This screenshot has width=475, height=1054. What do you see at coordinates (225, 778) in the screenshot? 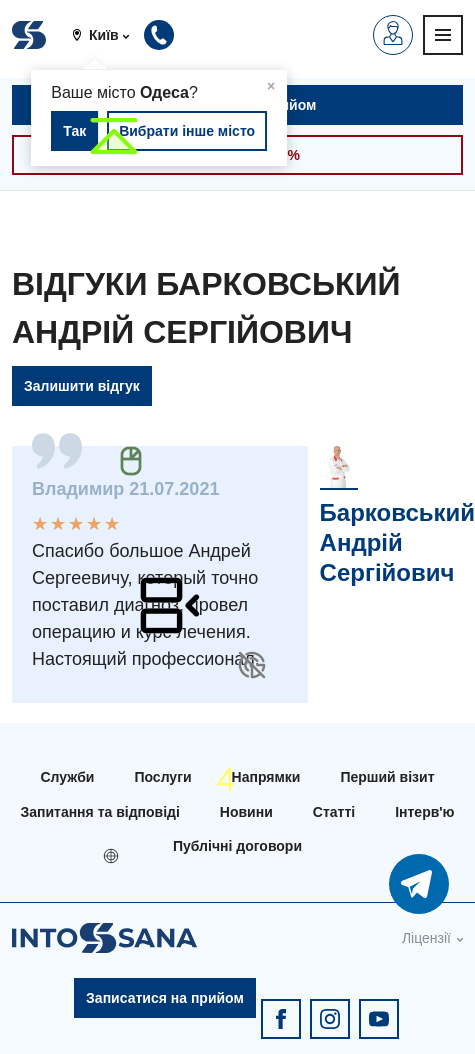
I see `indicates step 4 in a multi-step process` at bounding box center [225, 778].